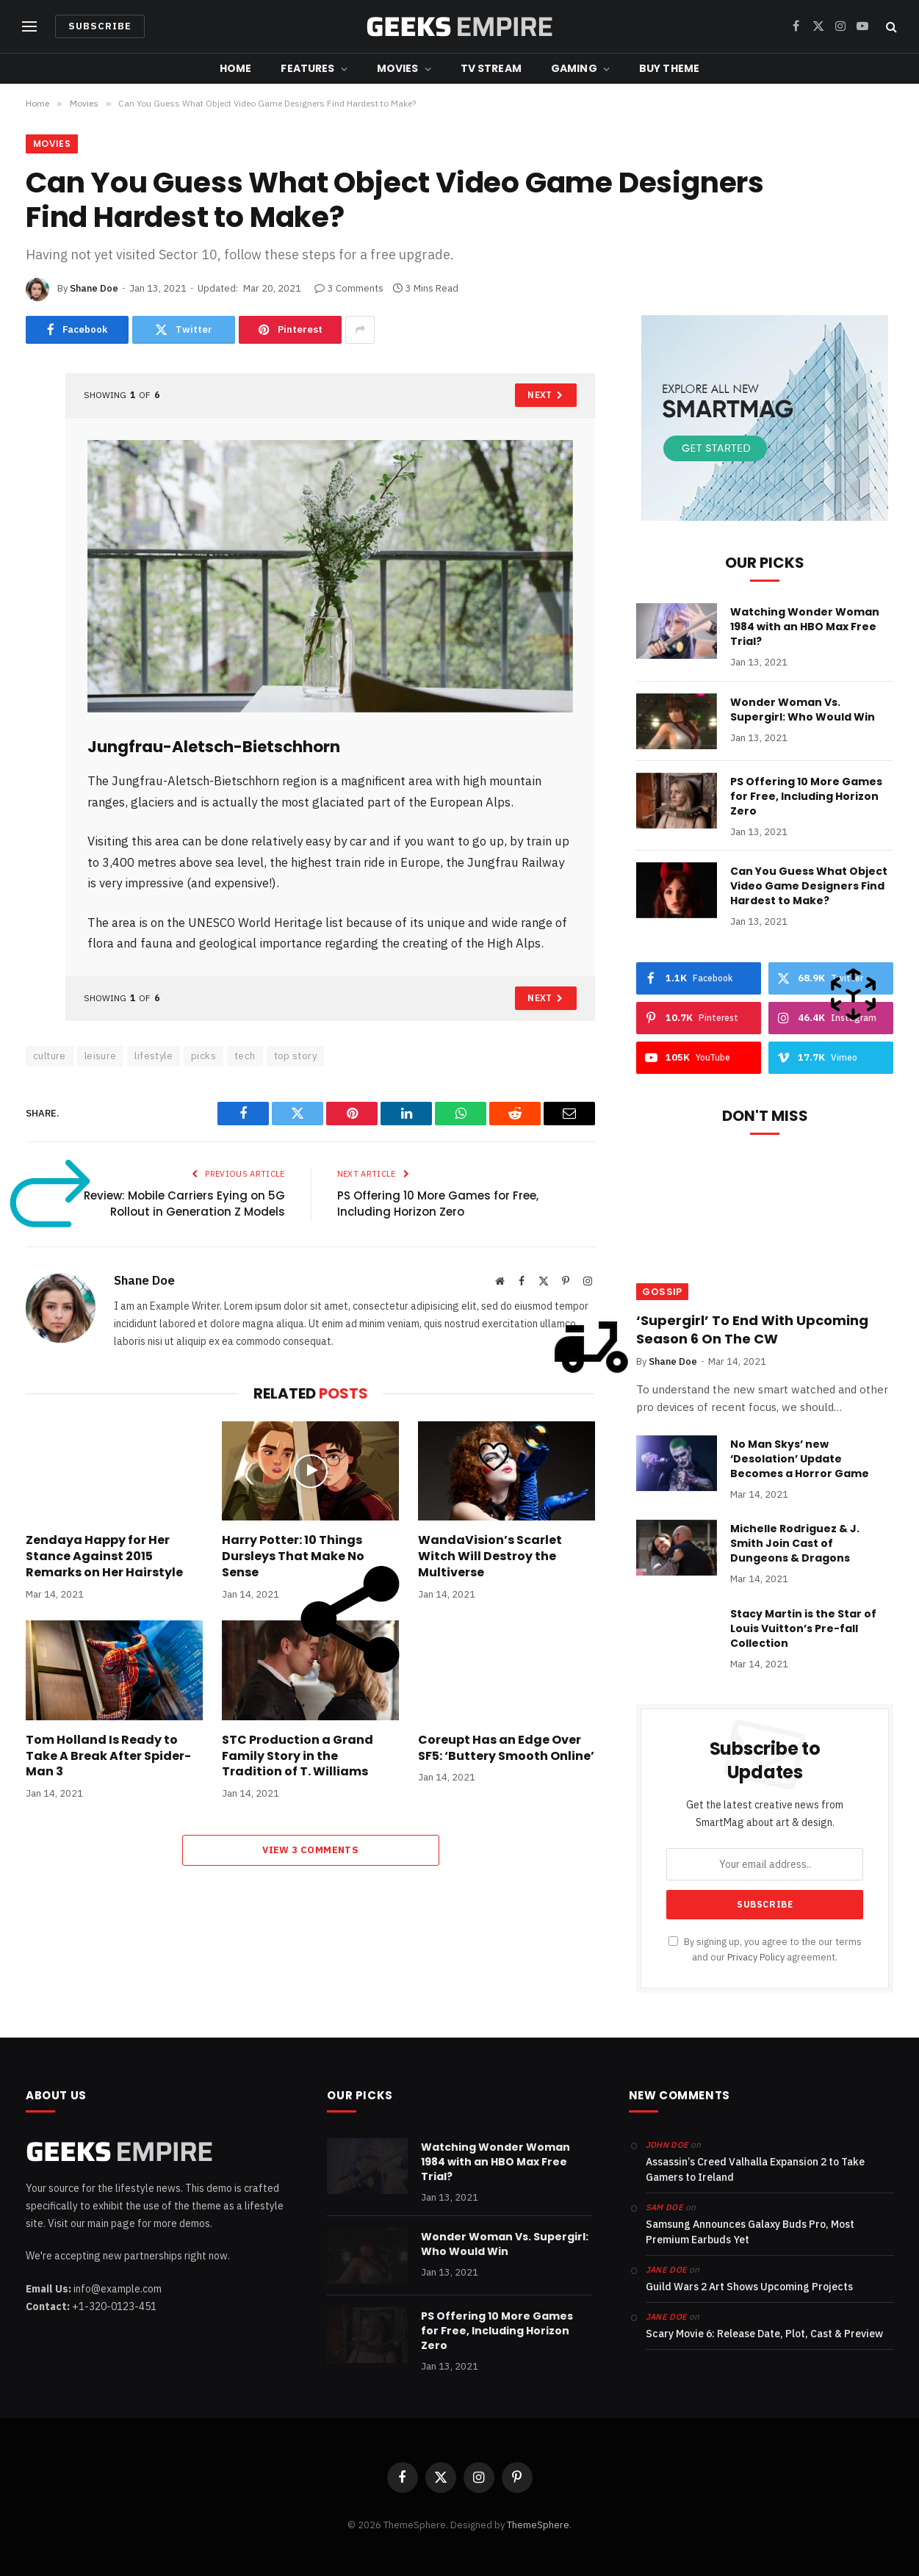  Describe the element at coordinates (494, 1457) in the screenshot. I see `add item to favorites` at that location.